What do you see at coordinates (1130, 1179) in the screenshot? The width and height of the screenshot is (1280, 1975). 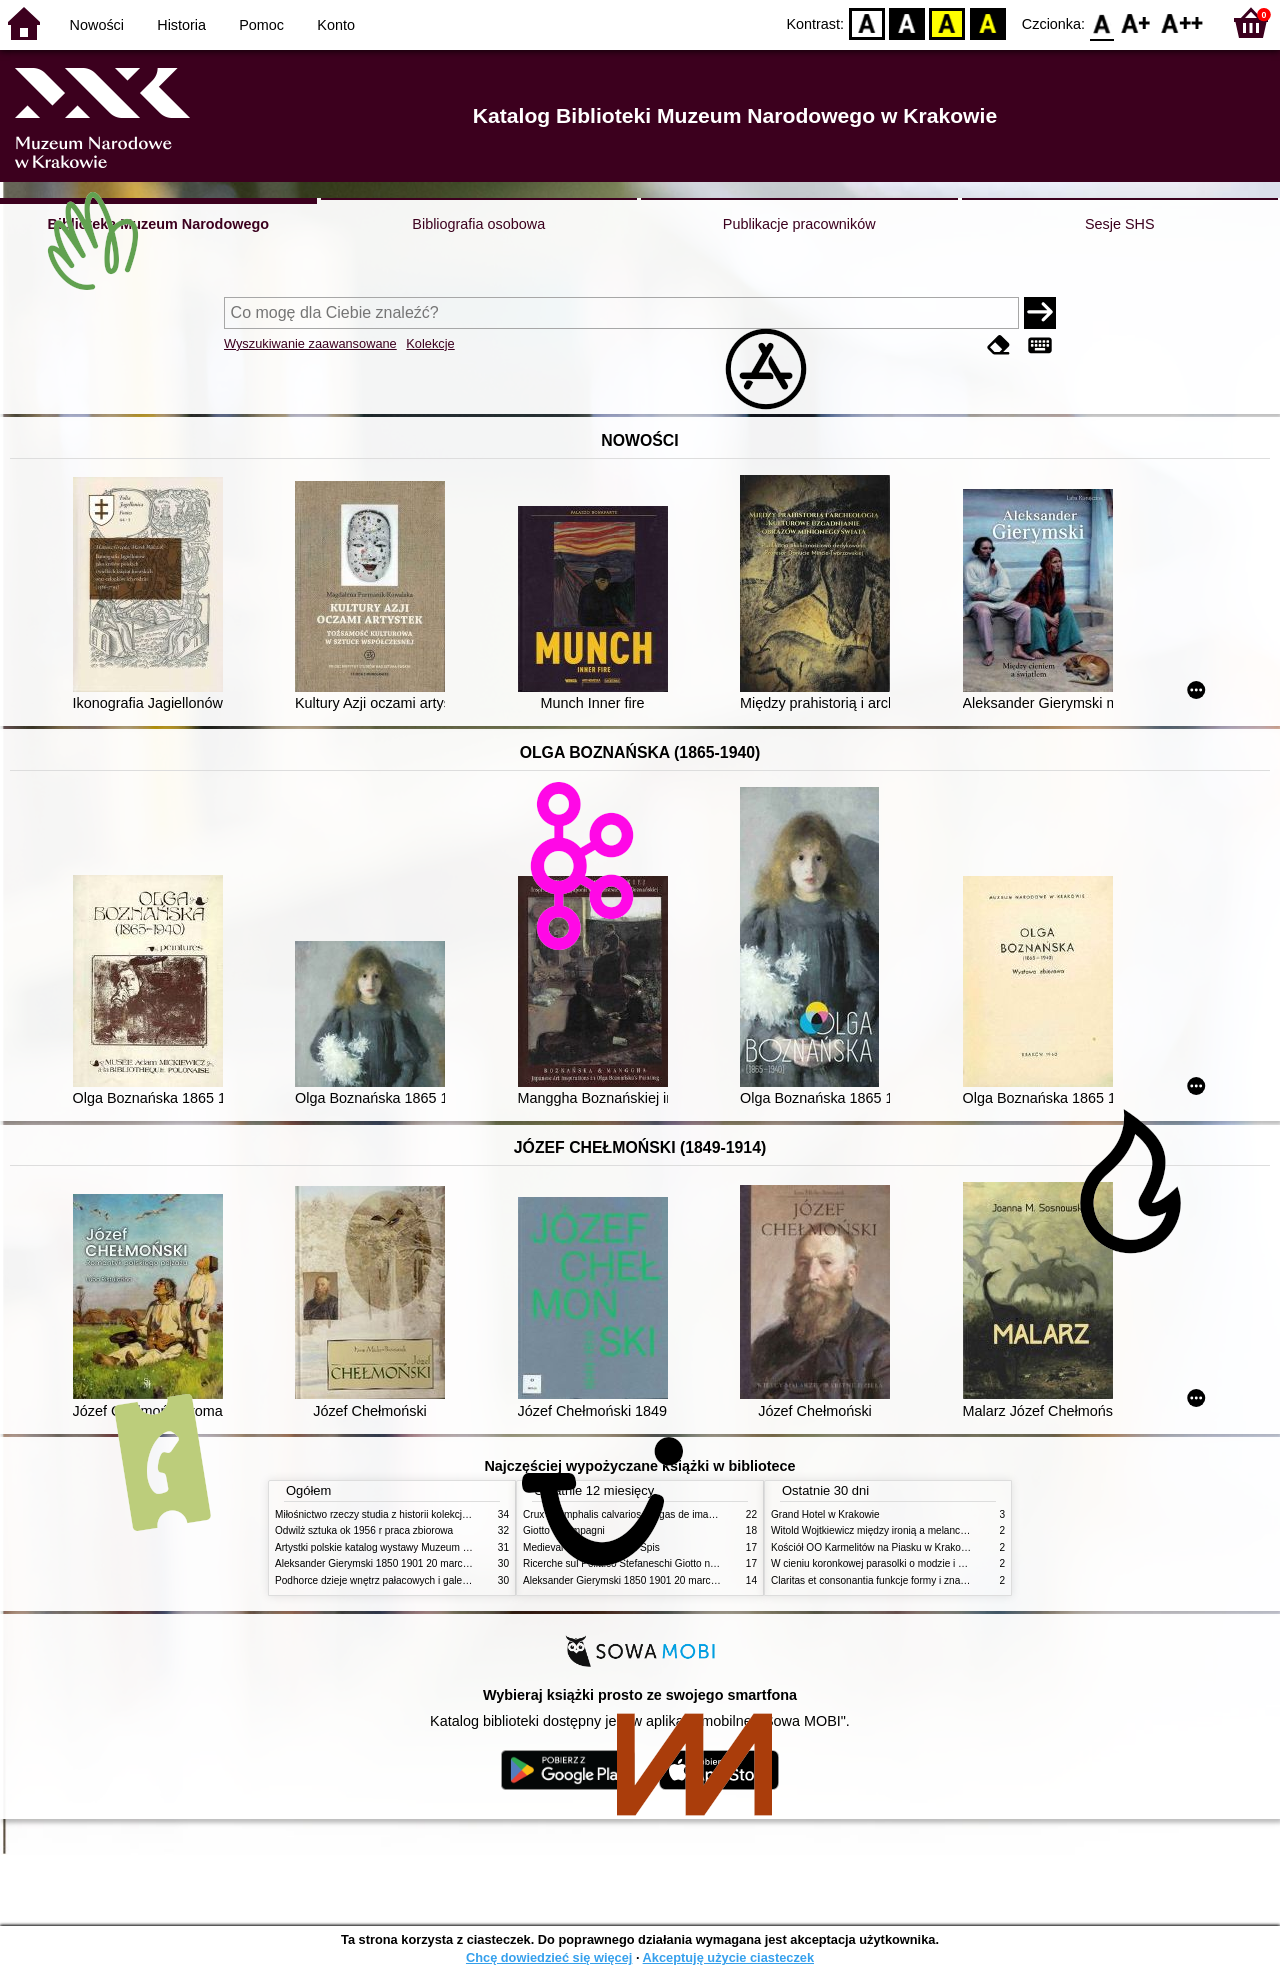 I see `view trending or hot content` at bounding box center [1130, 1179].